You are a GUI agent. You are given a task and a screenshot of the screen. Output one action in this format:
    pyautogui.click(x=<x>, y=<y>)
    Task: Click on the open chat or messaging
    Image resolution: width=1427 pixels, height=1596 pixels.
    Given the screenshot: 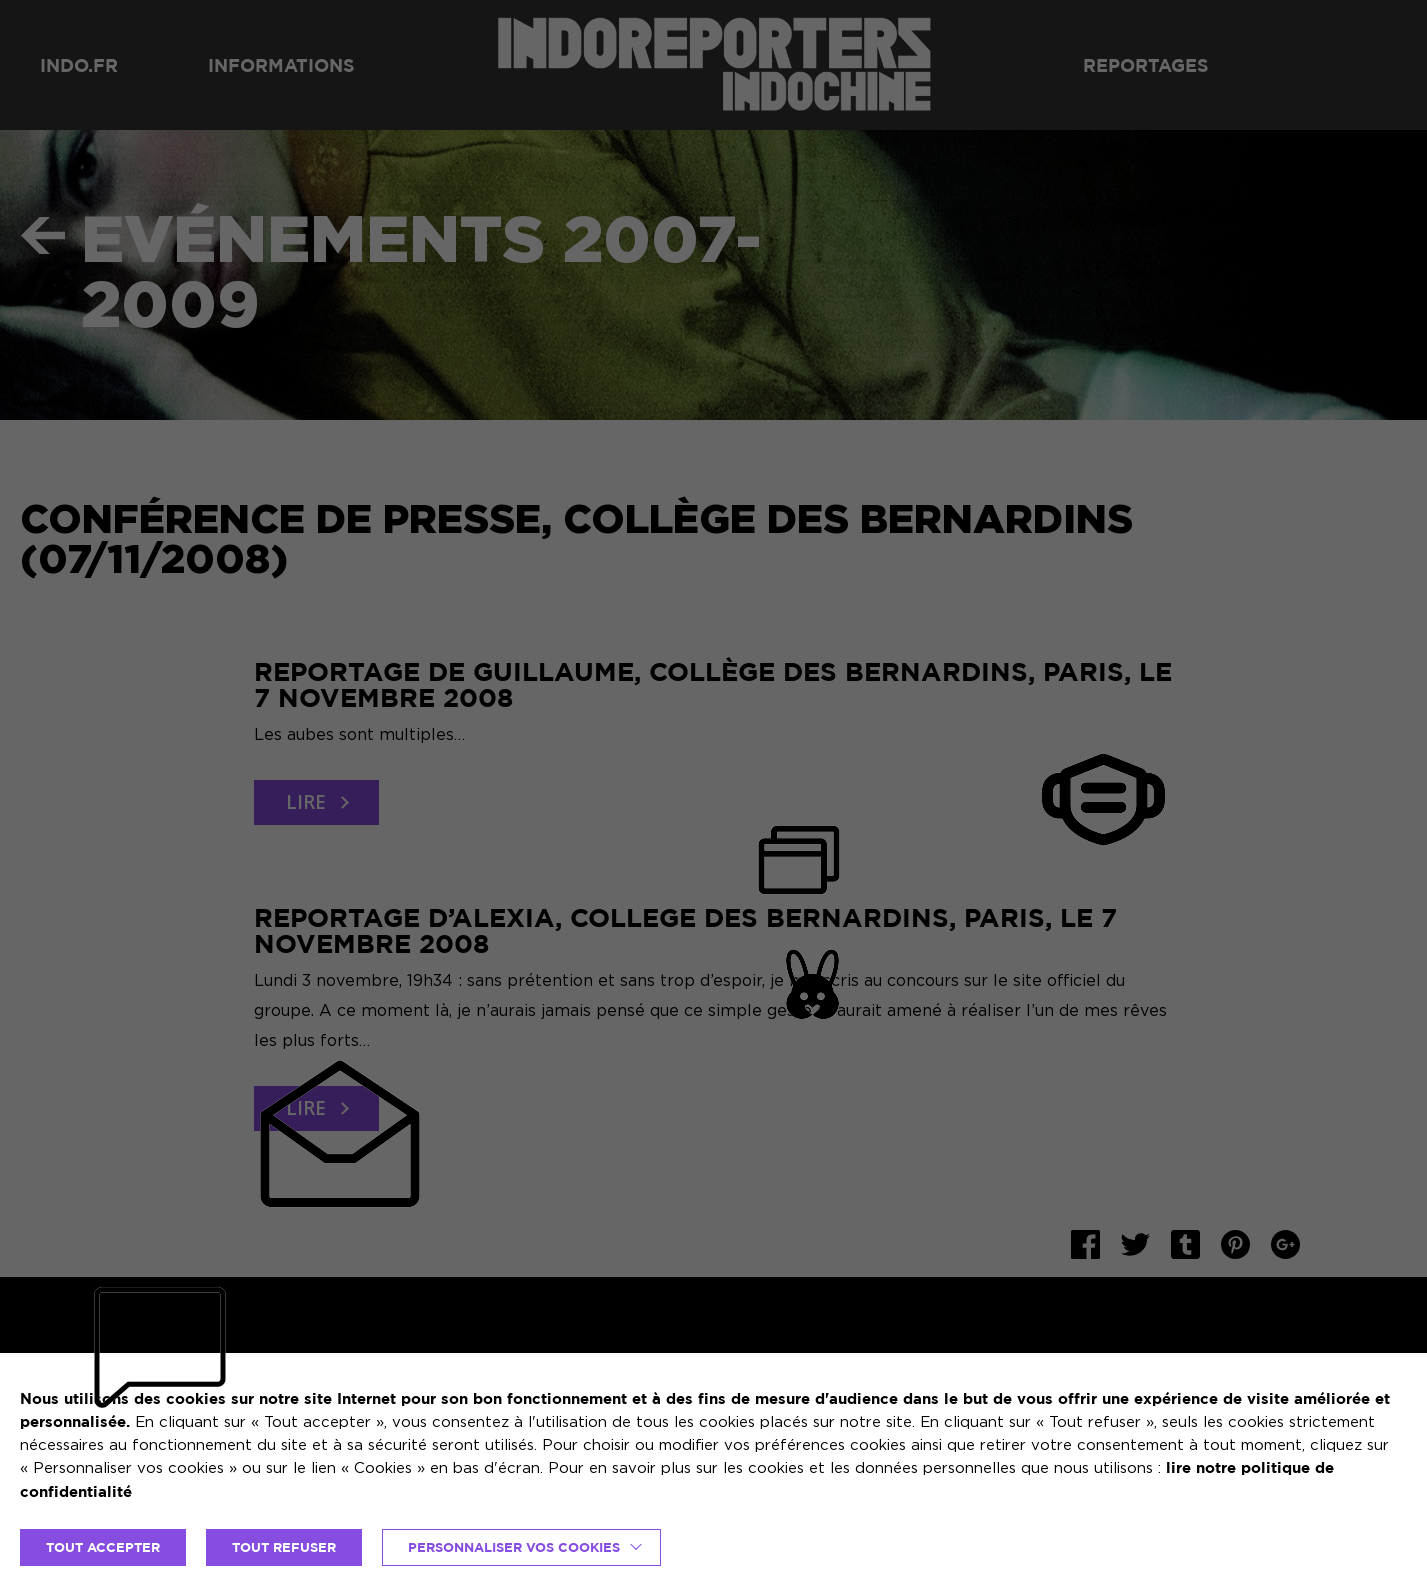 What is the action you would take?
    pyautogui.click(x=160, y=1337)
    